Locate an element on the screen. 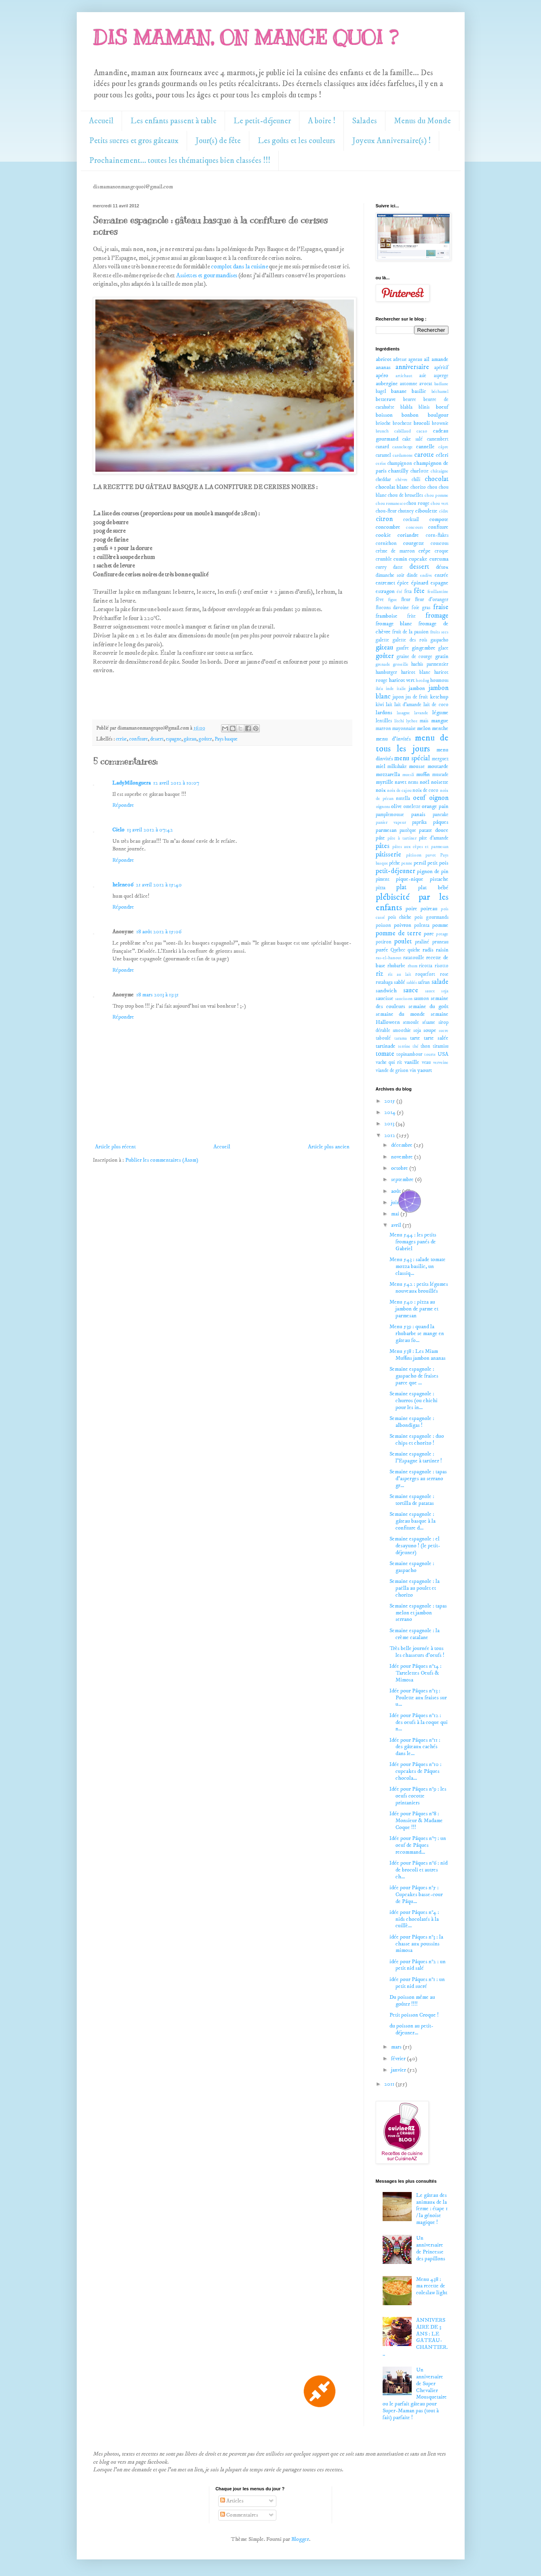  indicates a disconnected or unmounted drive is located at coordinates (320, 2391).